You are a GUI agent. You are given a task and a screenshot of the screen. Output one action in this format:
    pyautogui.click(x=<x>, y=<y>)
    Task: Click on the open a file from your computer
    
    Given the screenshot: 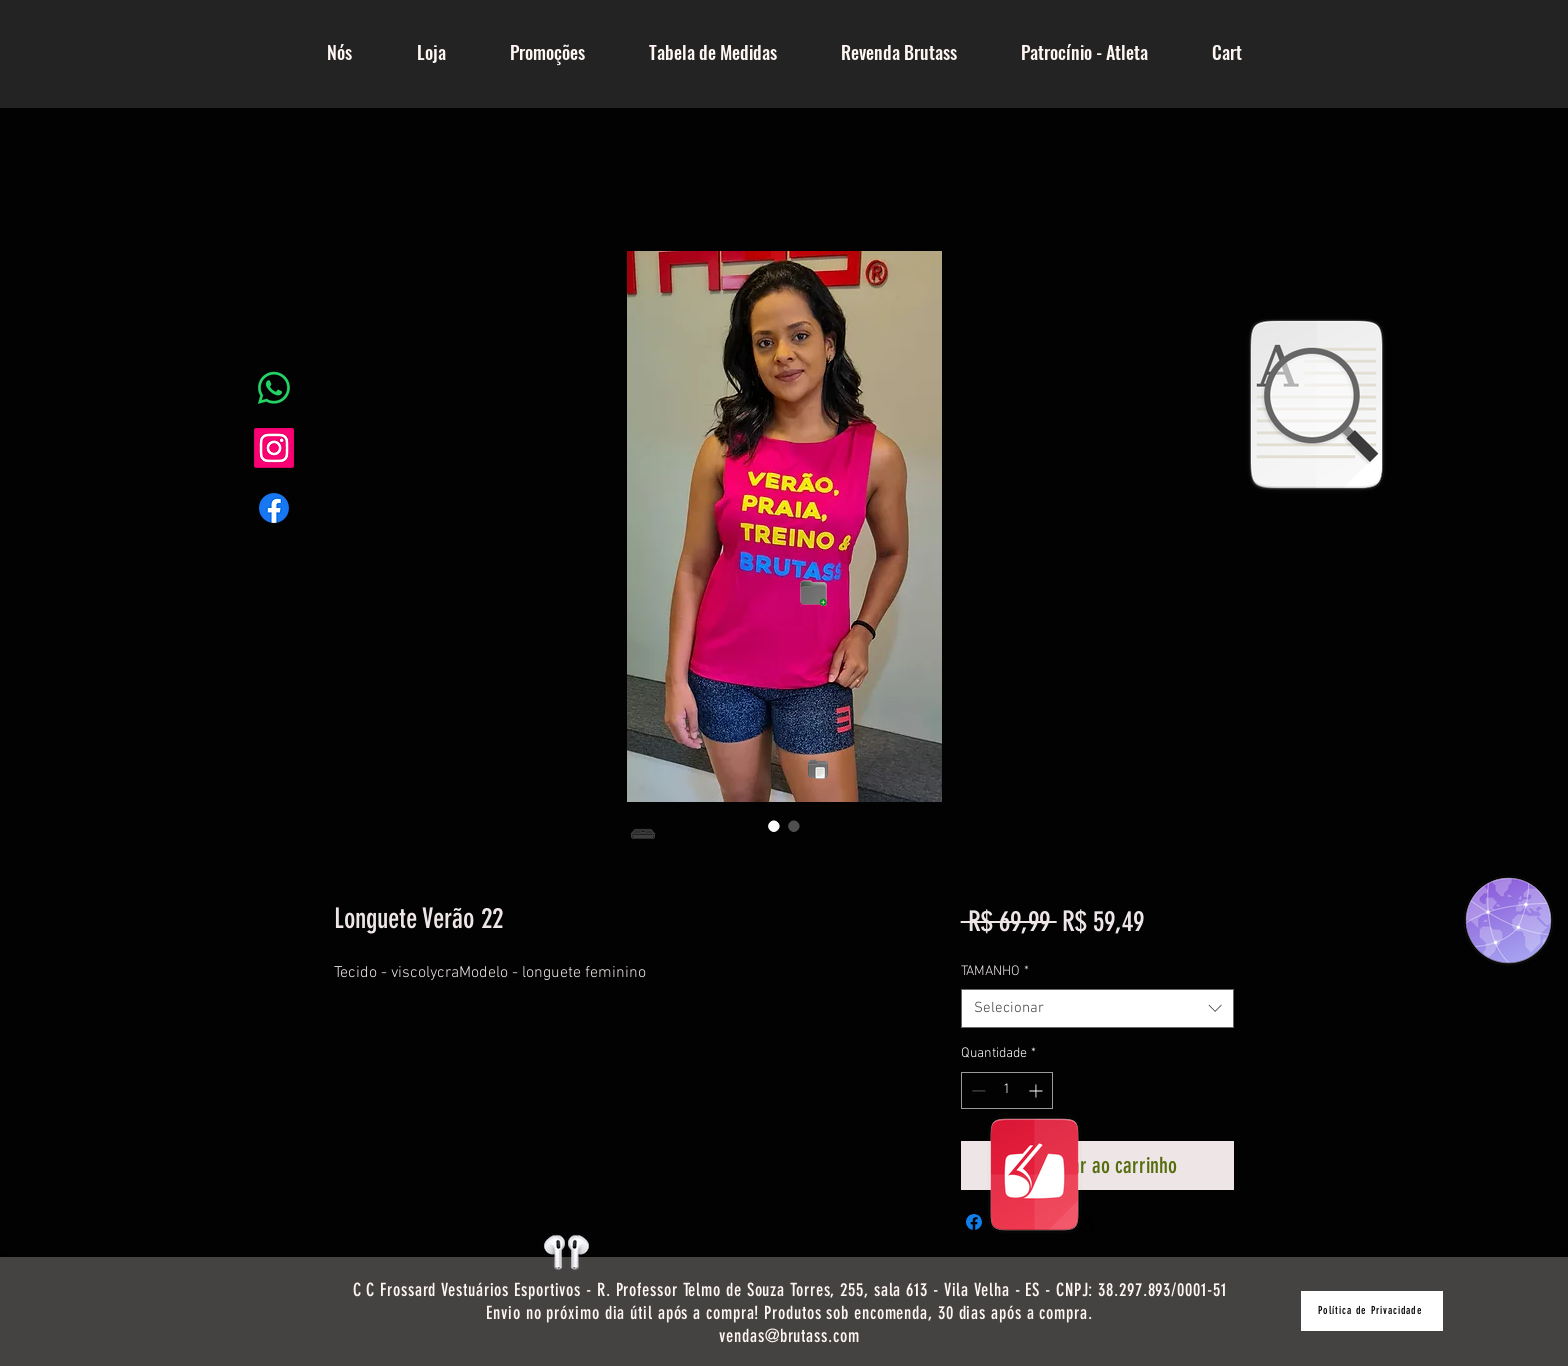 What is the action you would take?
    pyautogui.click(x=818, y=769)
    